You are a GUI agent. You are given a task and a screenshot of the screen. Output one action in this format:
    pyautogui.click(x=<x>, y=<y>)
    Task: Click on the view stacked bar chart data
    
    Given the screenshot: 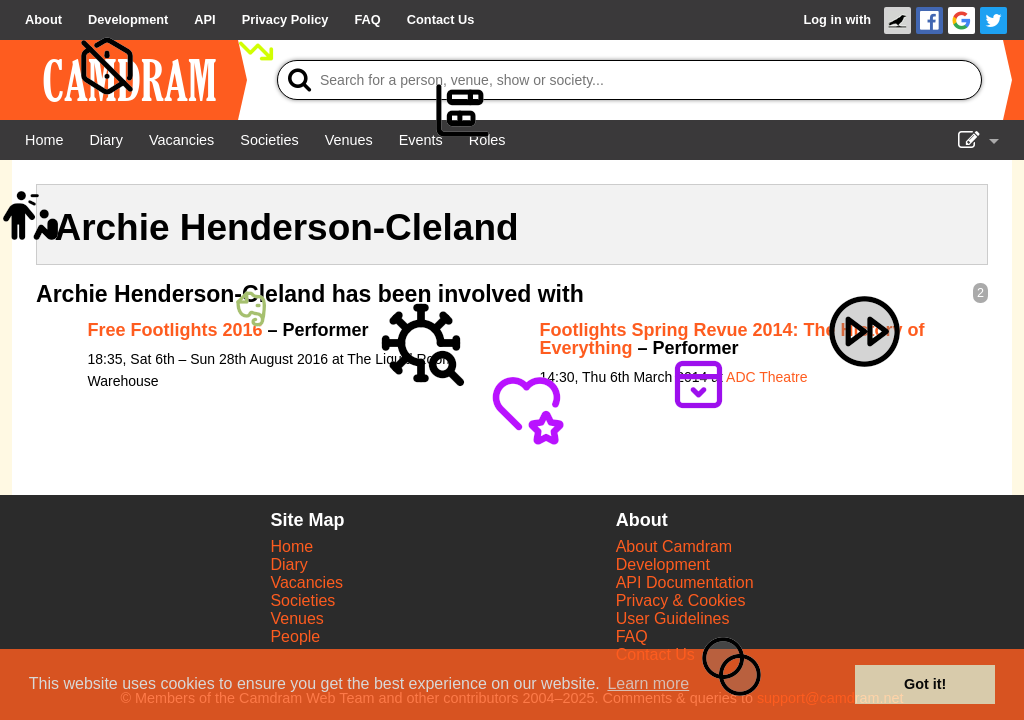 What is the action you would take?
    pyautogui.click(x=462, y=110)
    